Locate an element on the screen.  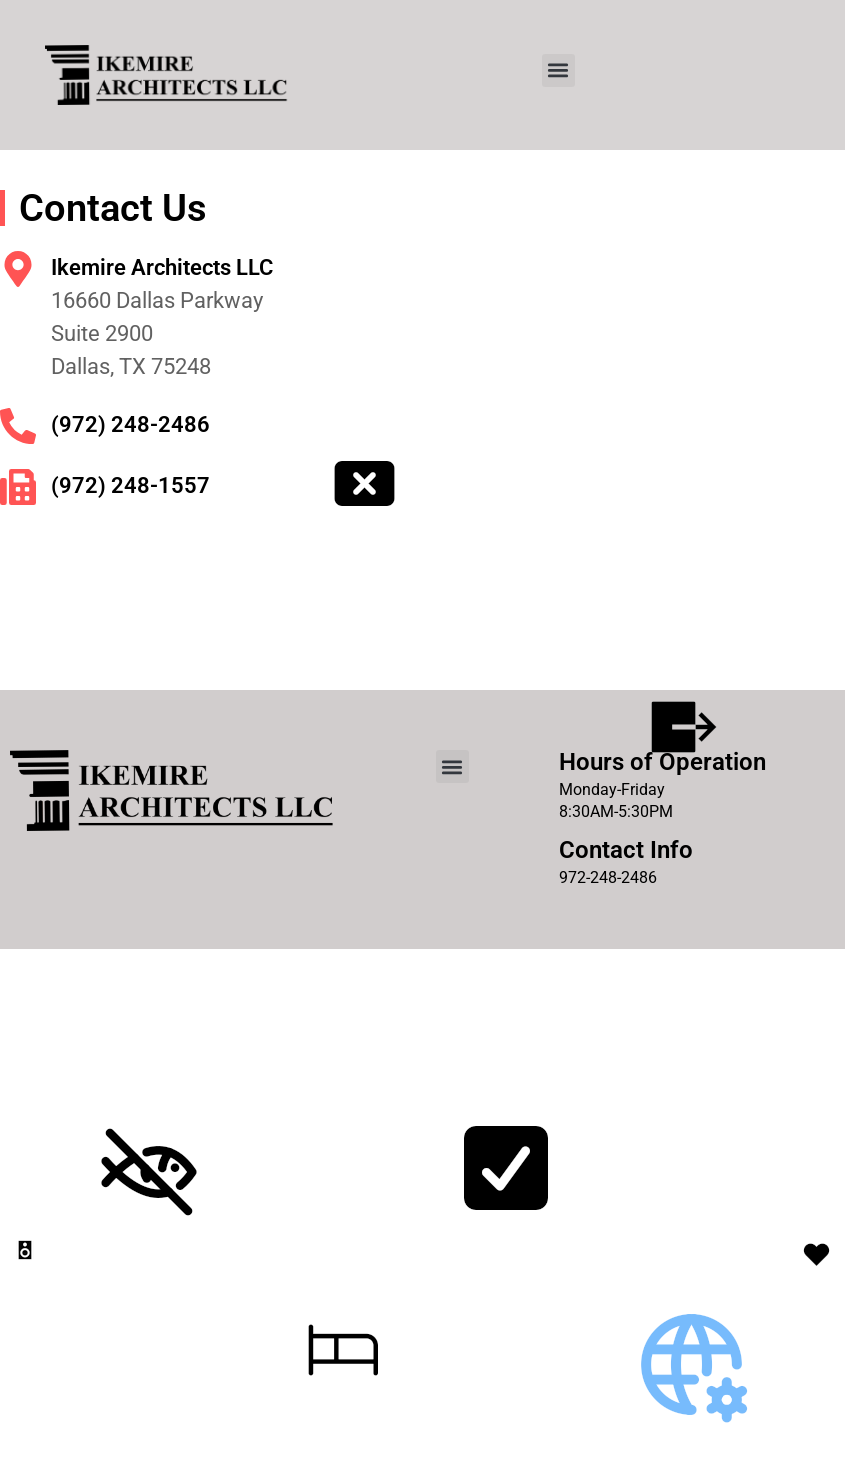
no fish or seafood available is located at coordinates (149, 1172).